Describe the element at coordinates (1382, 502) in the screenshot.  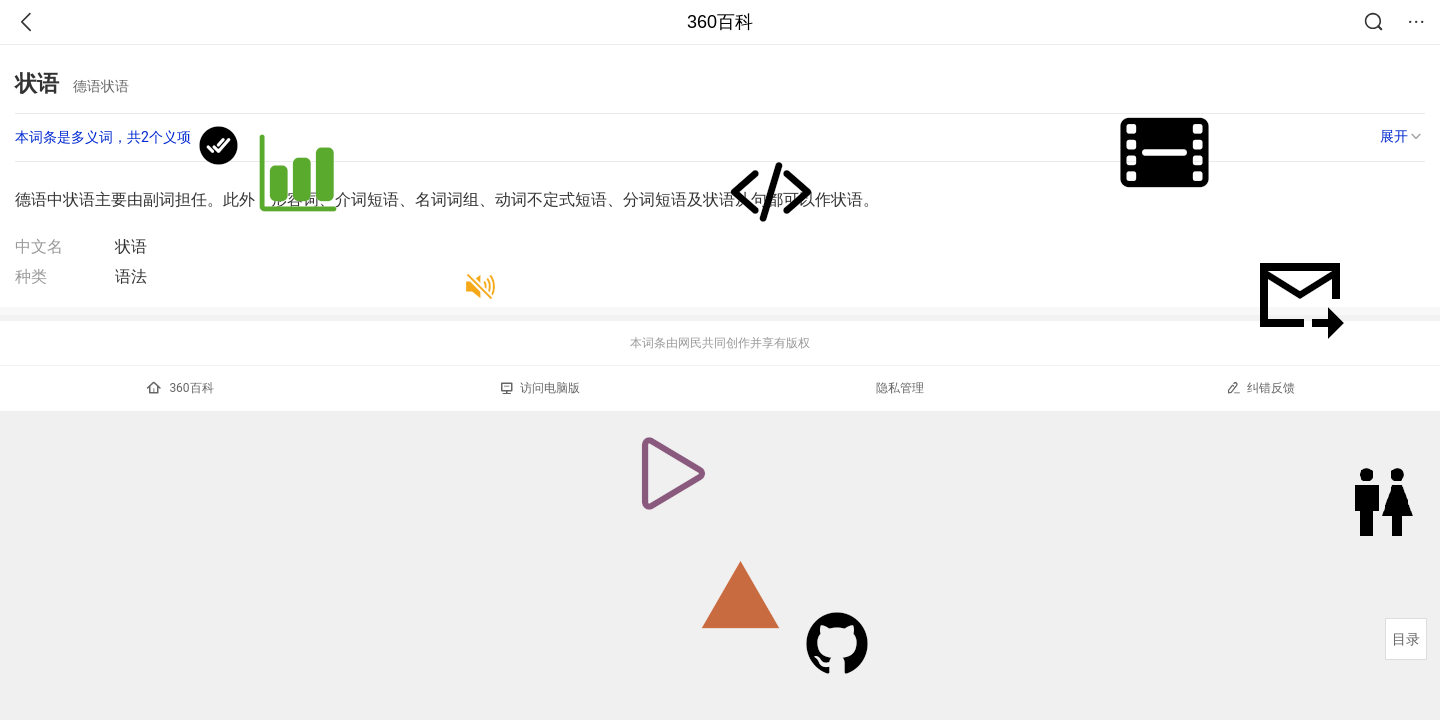
I see `indicates restroom or bathroom facilities` at that location.